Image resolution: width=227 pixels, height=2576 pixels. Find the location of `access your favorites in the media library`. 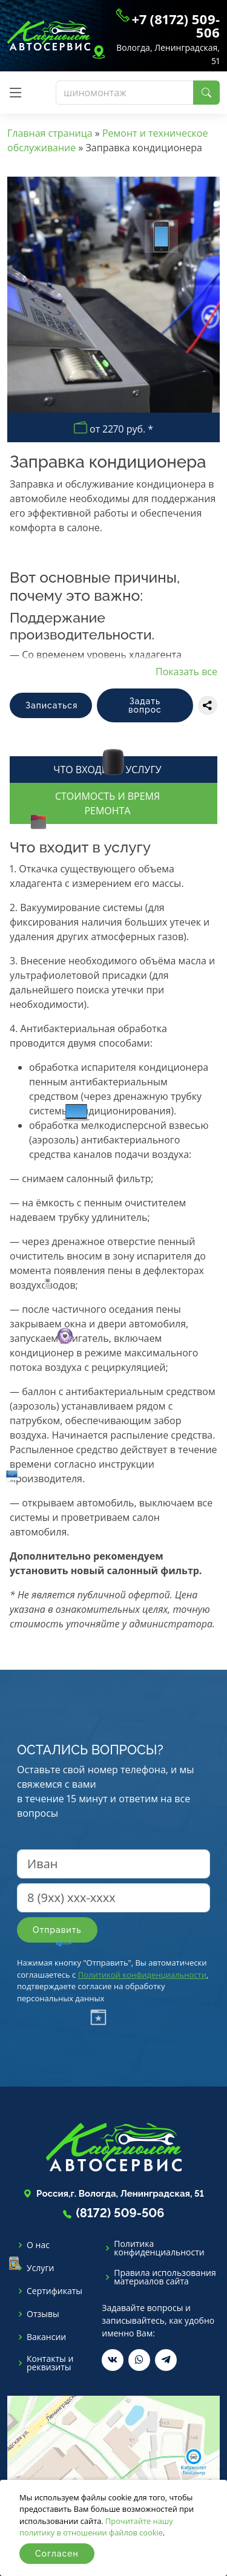

access your favorites in the media library is located at coordinates (98, 2017).